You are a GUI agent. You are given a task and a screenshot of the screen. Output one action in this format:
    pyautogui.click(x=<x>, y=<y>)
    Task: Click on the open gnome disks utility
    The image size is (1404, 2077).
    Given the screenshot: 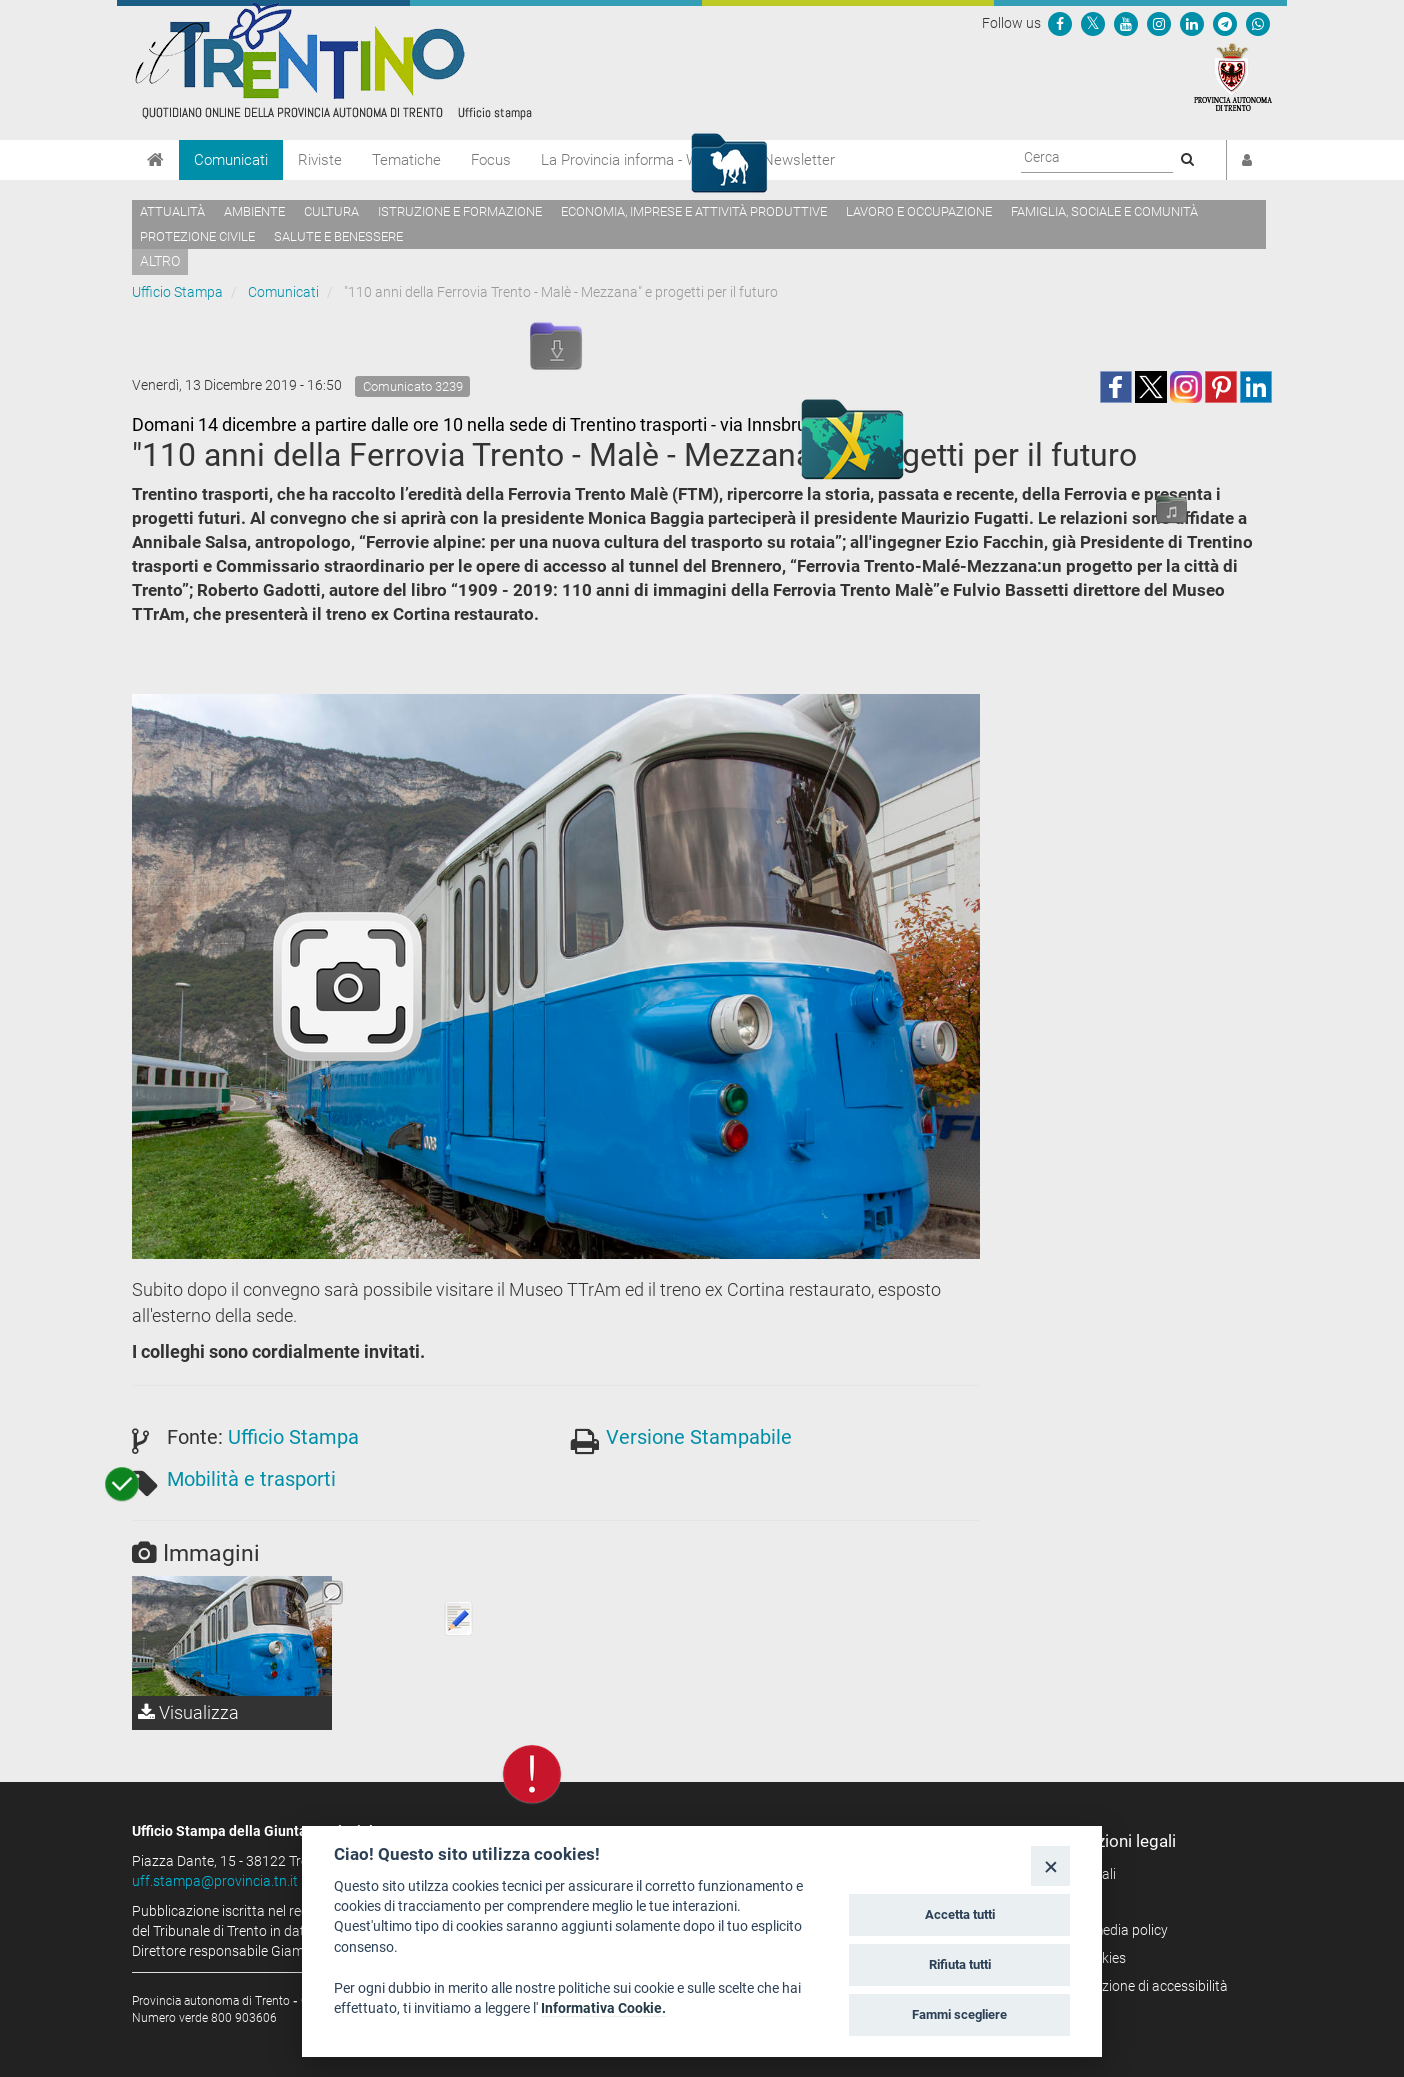 What is the action you would take?
    pyautogui.click(x=332, y=1592)
    